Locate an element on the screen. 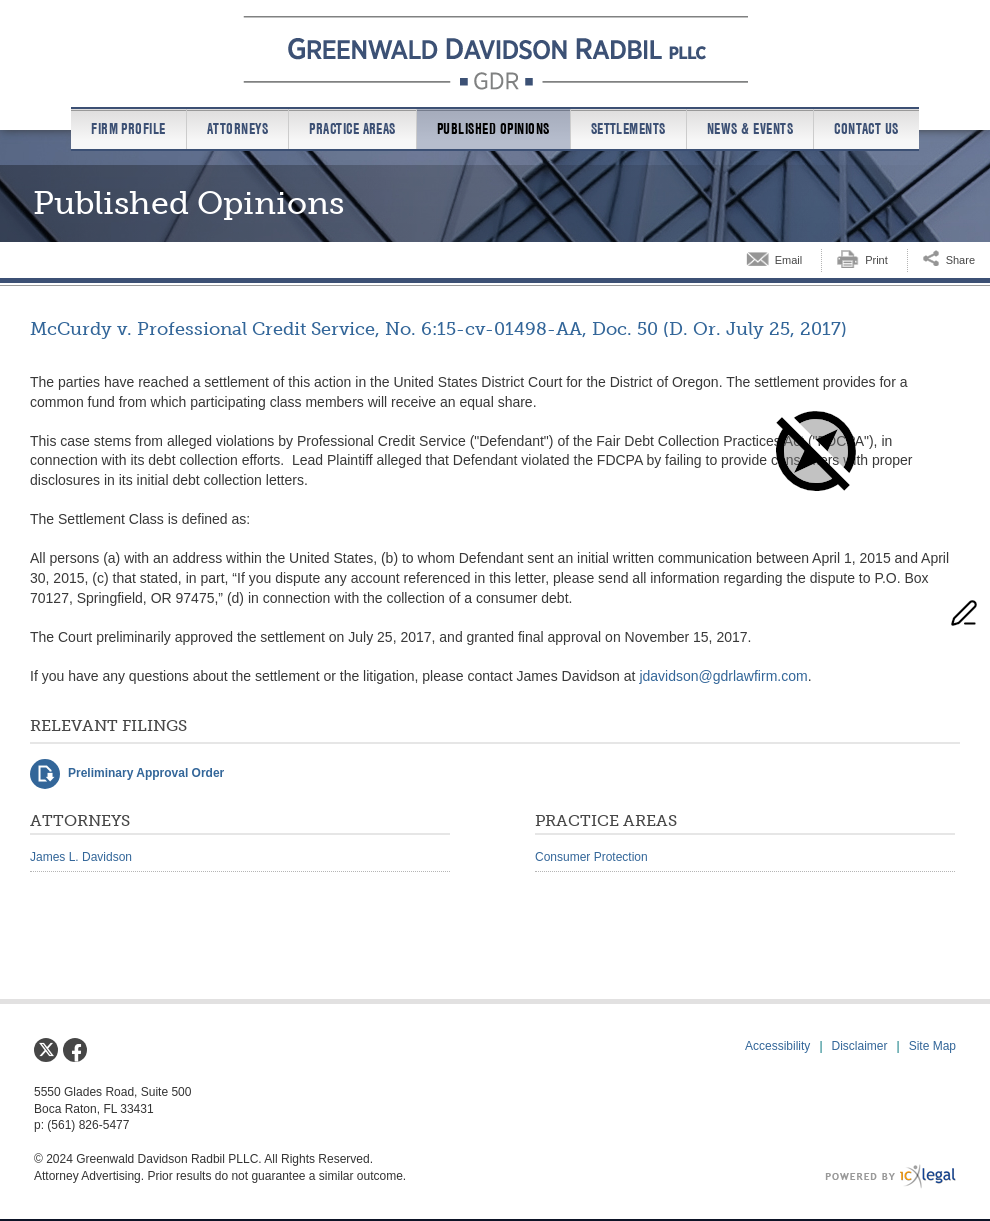  edit text or content is located at coordinates (964, 613).